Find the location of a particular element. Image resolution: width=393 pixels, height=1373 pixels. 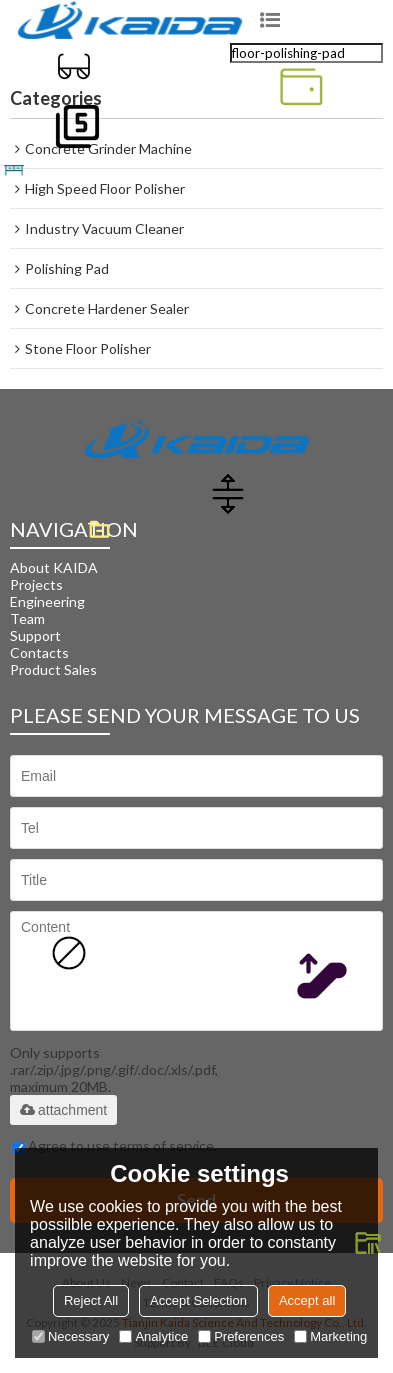

indicates a blocked or prohibited action is located at coordinates (69, 953).